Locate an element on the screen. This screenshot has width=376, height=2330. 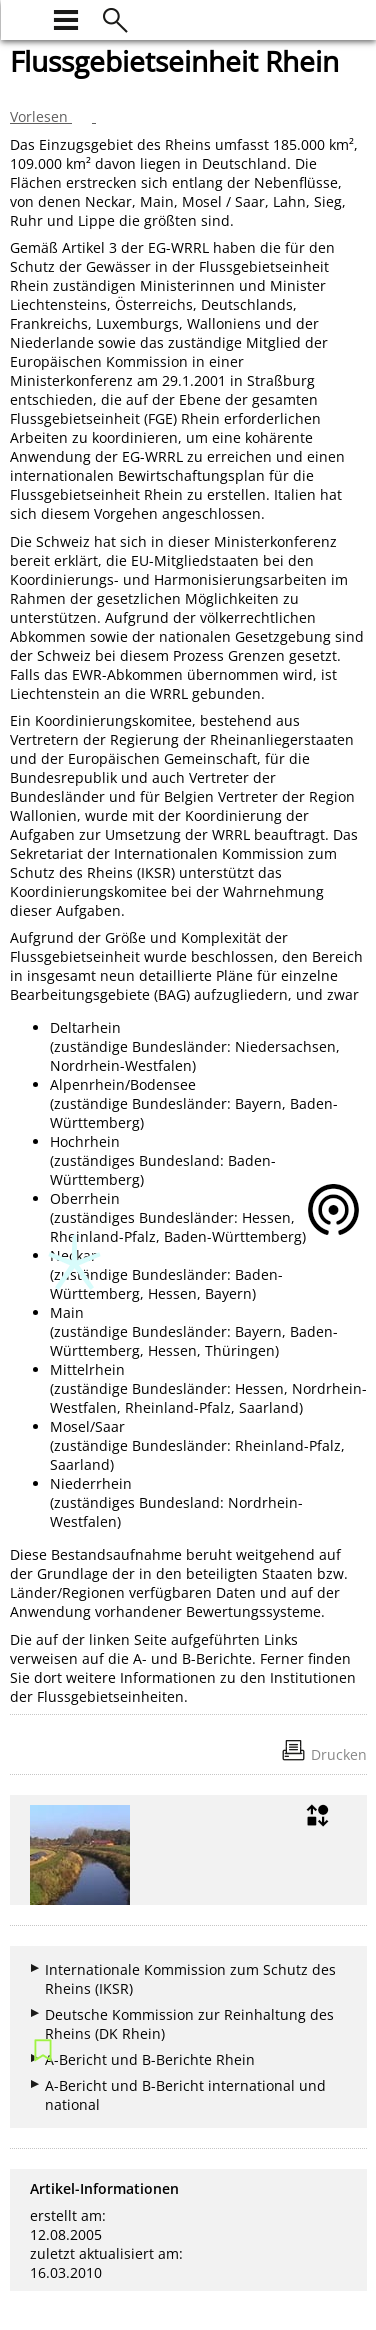
advent of code logo is located at coordinates (74, 1262).